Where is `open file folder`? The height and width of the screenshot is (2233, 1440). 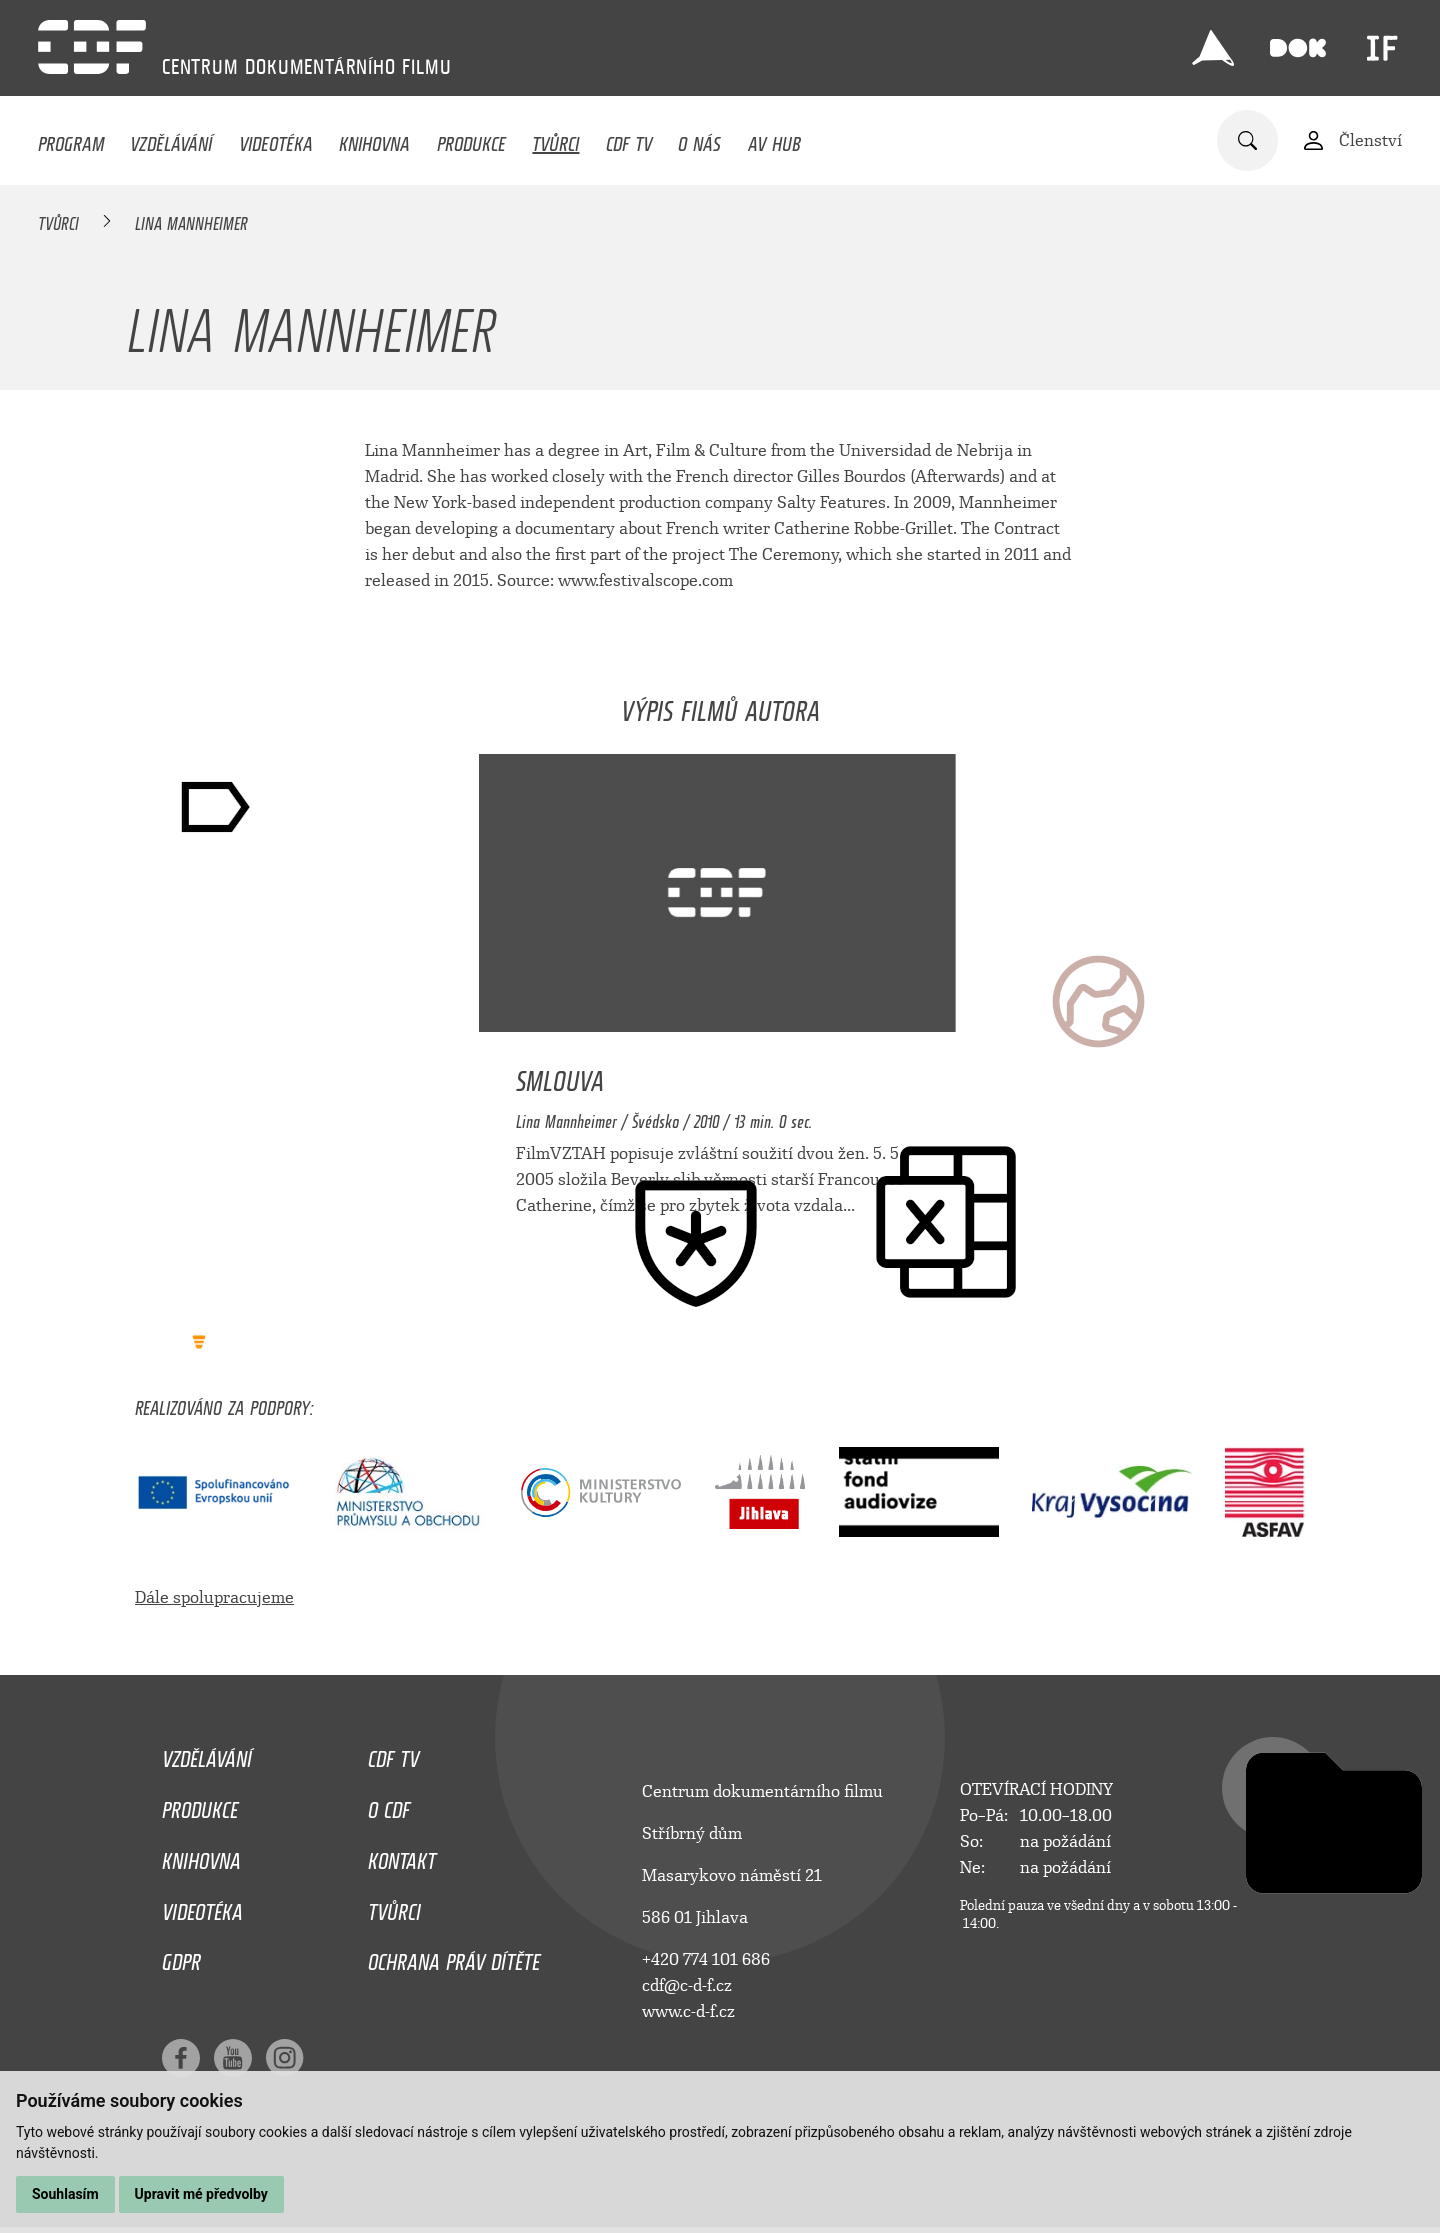
open file folder is located at coordinates (1334, 1823).